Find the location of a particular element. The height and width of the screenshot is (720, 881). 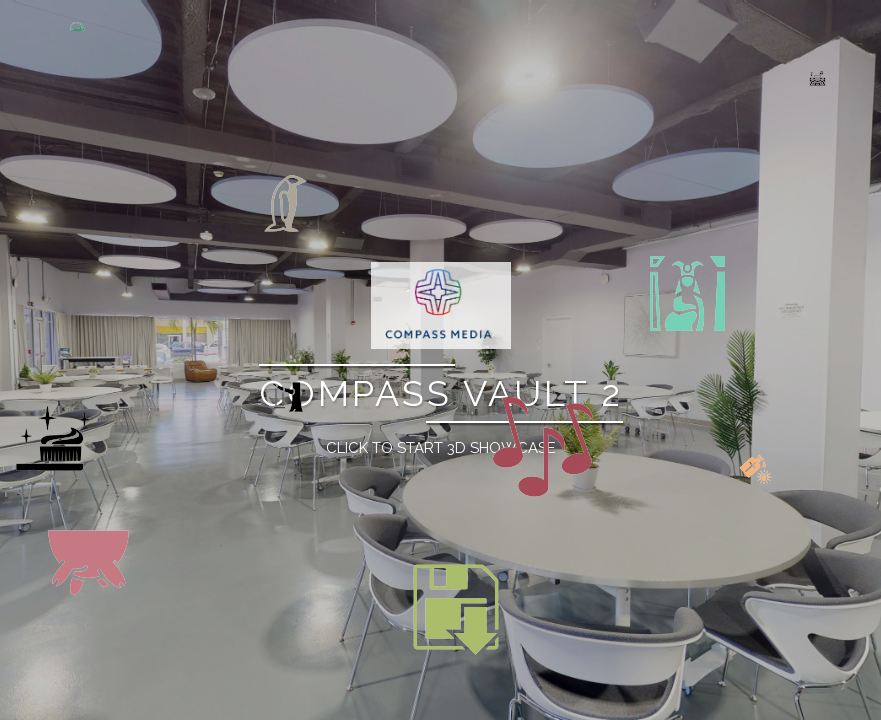

open music player or audio controls is located at coordinates (817, 78).